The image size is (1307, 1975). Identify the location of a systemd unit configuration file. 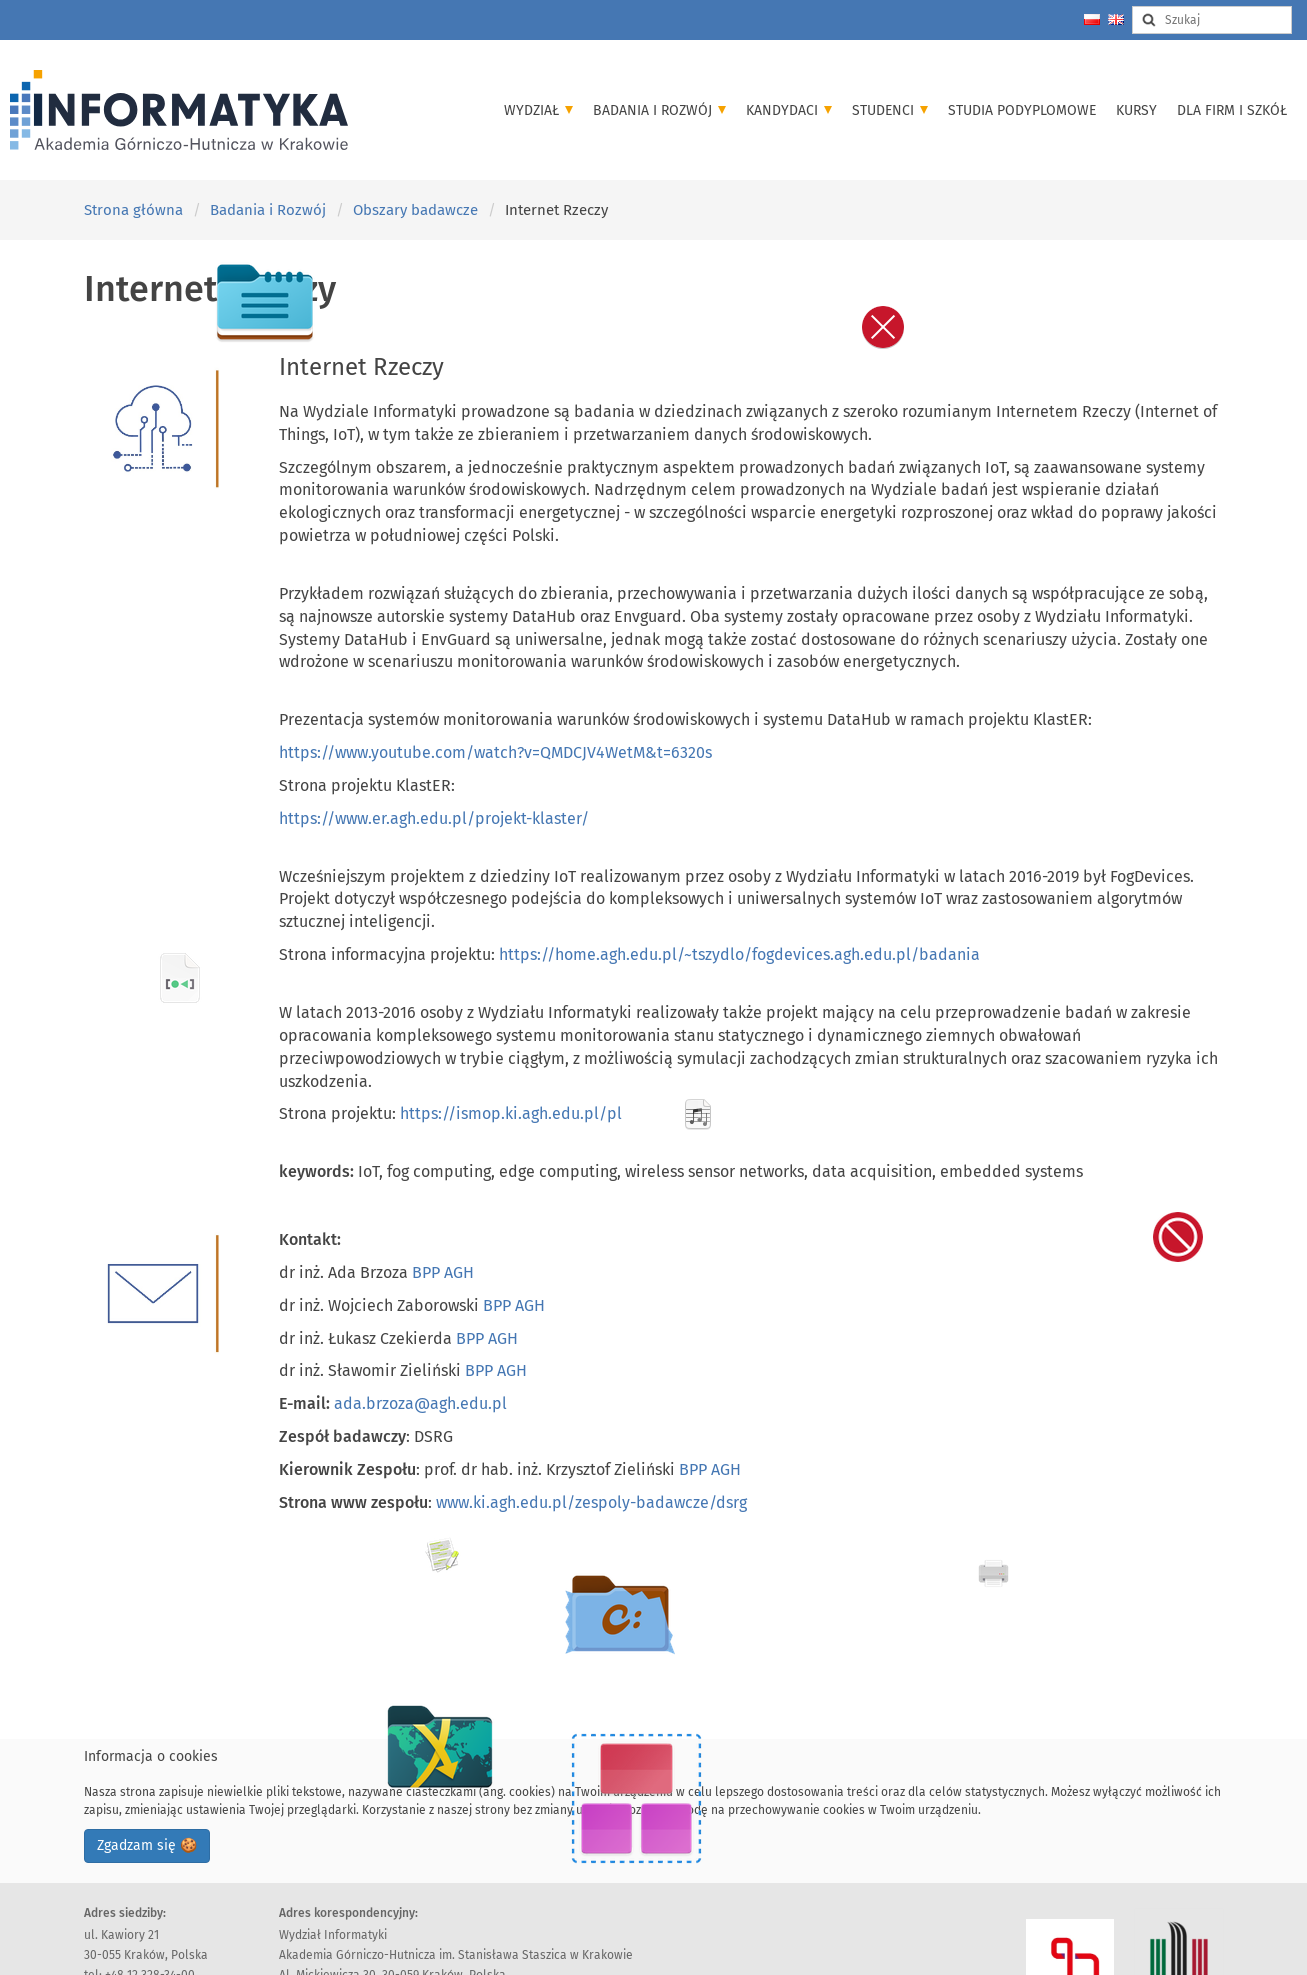
(180, 978).